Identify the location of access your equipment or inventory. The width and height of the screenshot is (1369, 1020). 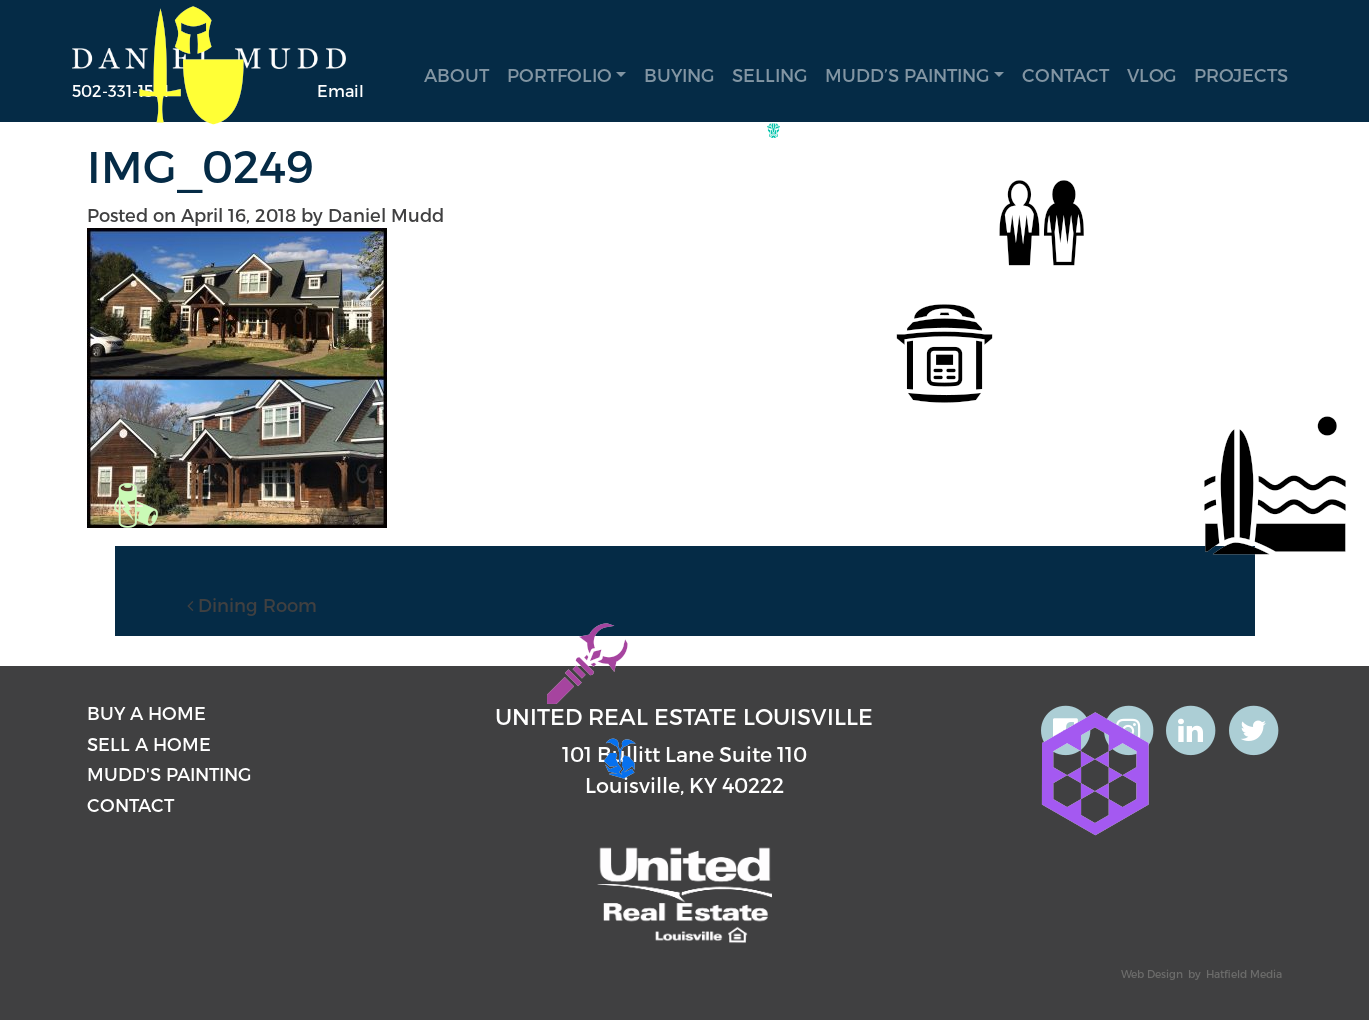
(191, 66).